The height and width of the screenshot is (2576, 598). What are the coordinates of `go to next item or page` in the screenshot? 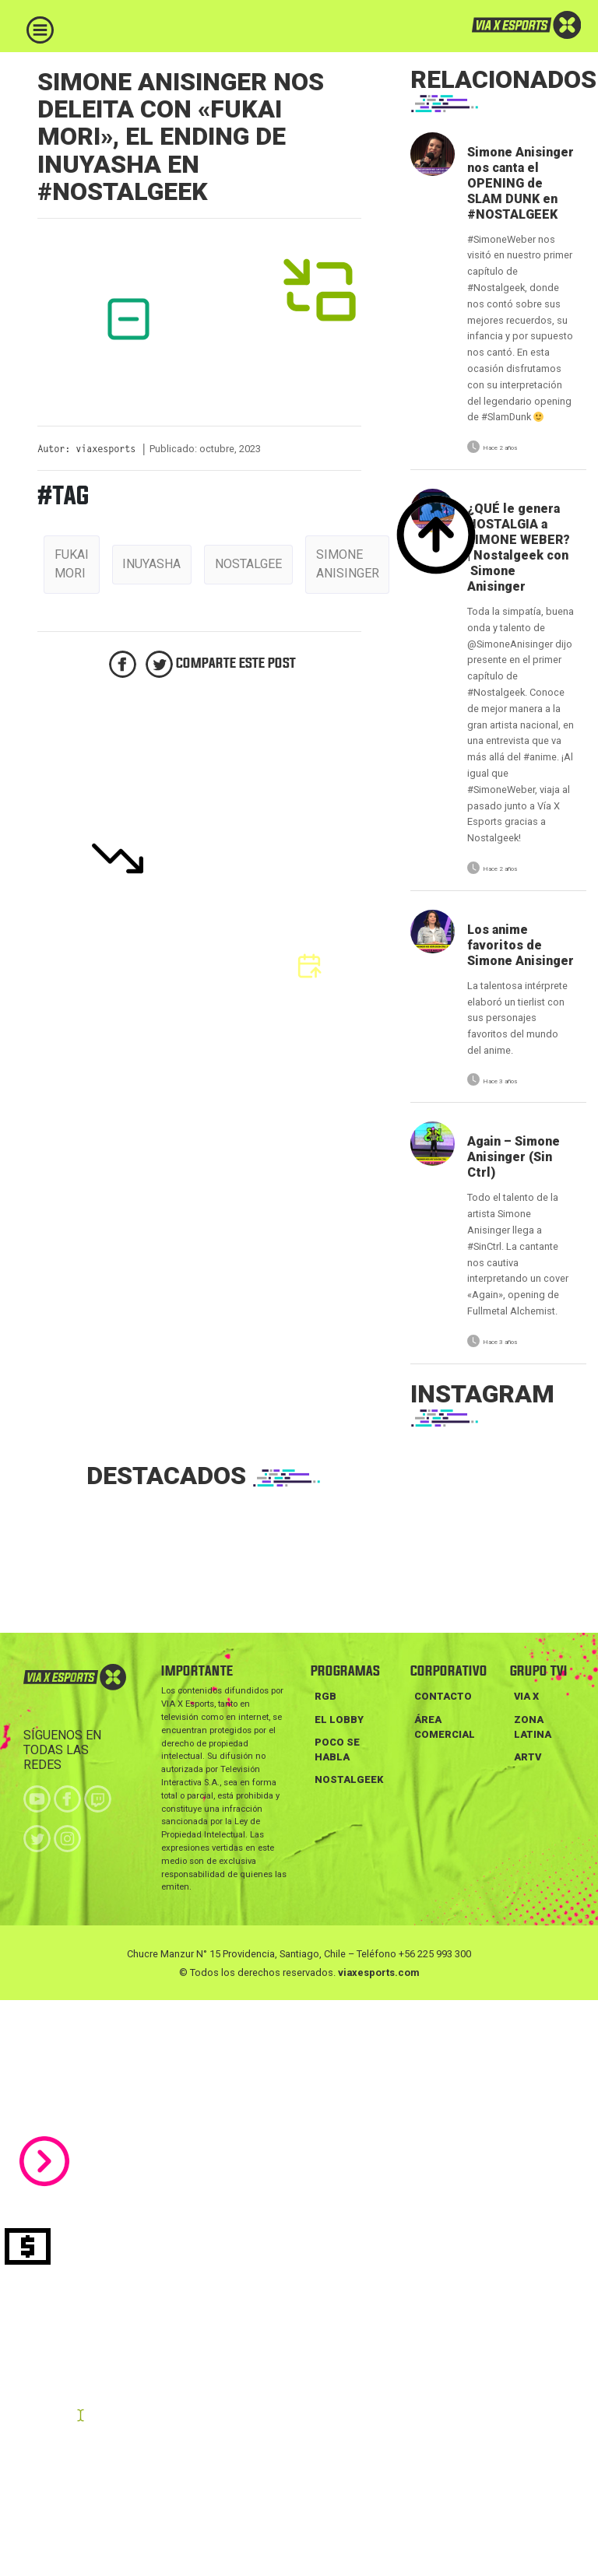 It's located at (44, 2161).